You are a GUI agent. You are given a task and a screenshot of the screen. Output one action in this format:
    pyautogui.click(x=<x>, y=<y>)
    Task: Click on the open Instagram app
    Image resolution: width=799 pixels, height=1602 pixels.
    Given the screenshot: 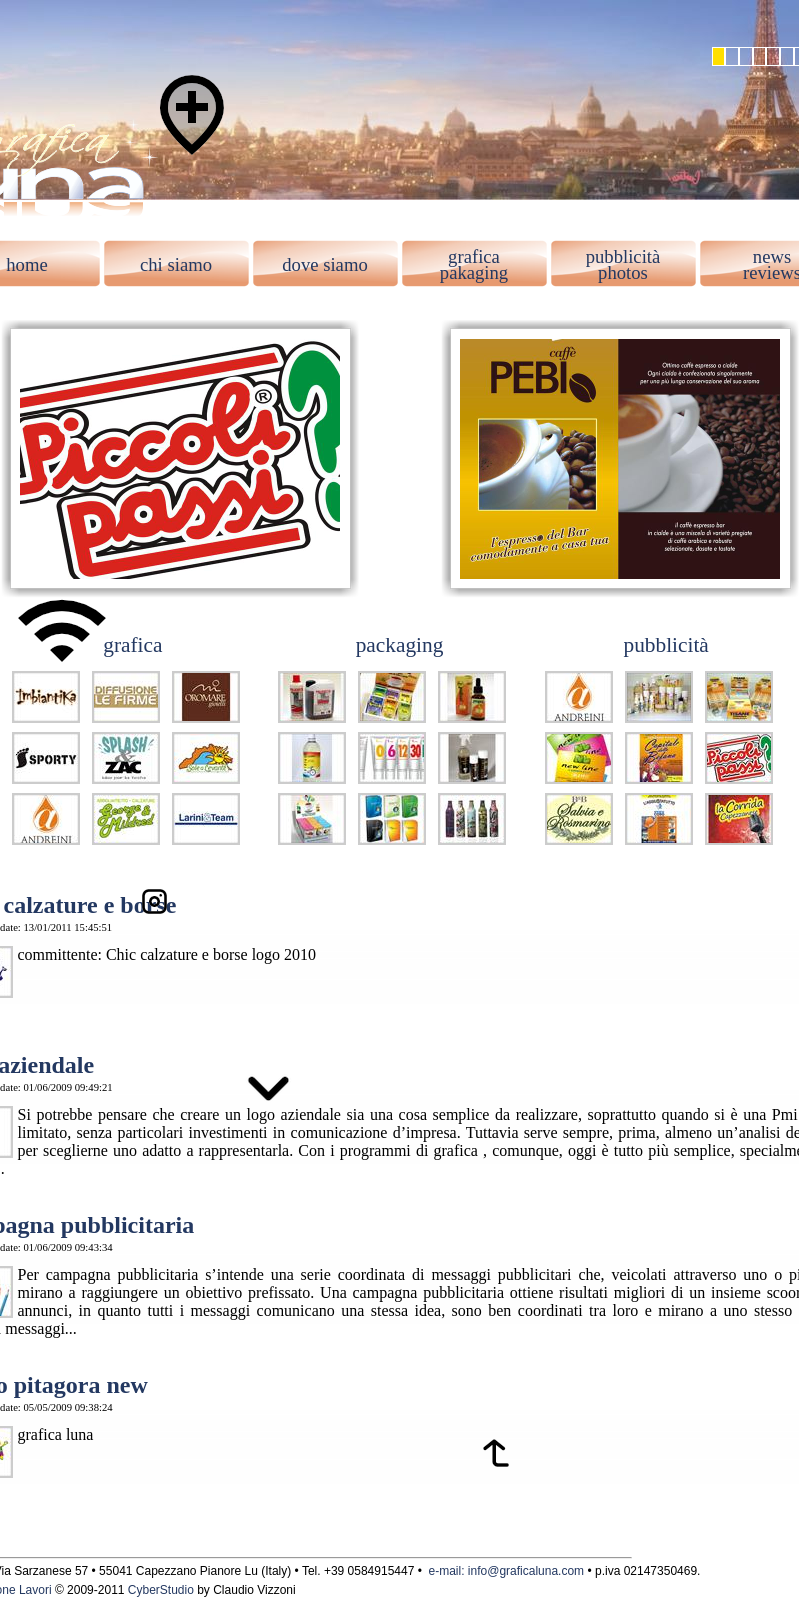 What is the action you would take?
    pyautogui.click(x=154, y=901)
    